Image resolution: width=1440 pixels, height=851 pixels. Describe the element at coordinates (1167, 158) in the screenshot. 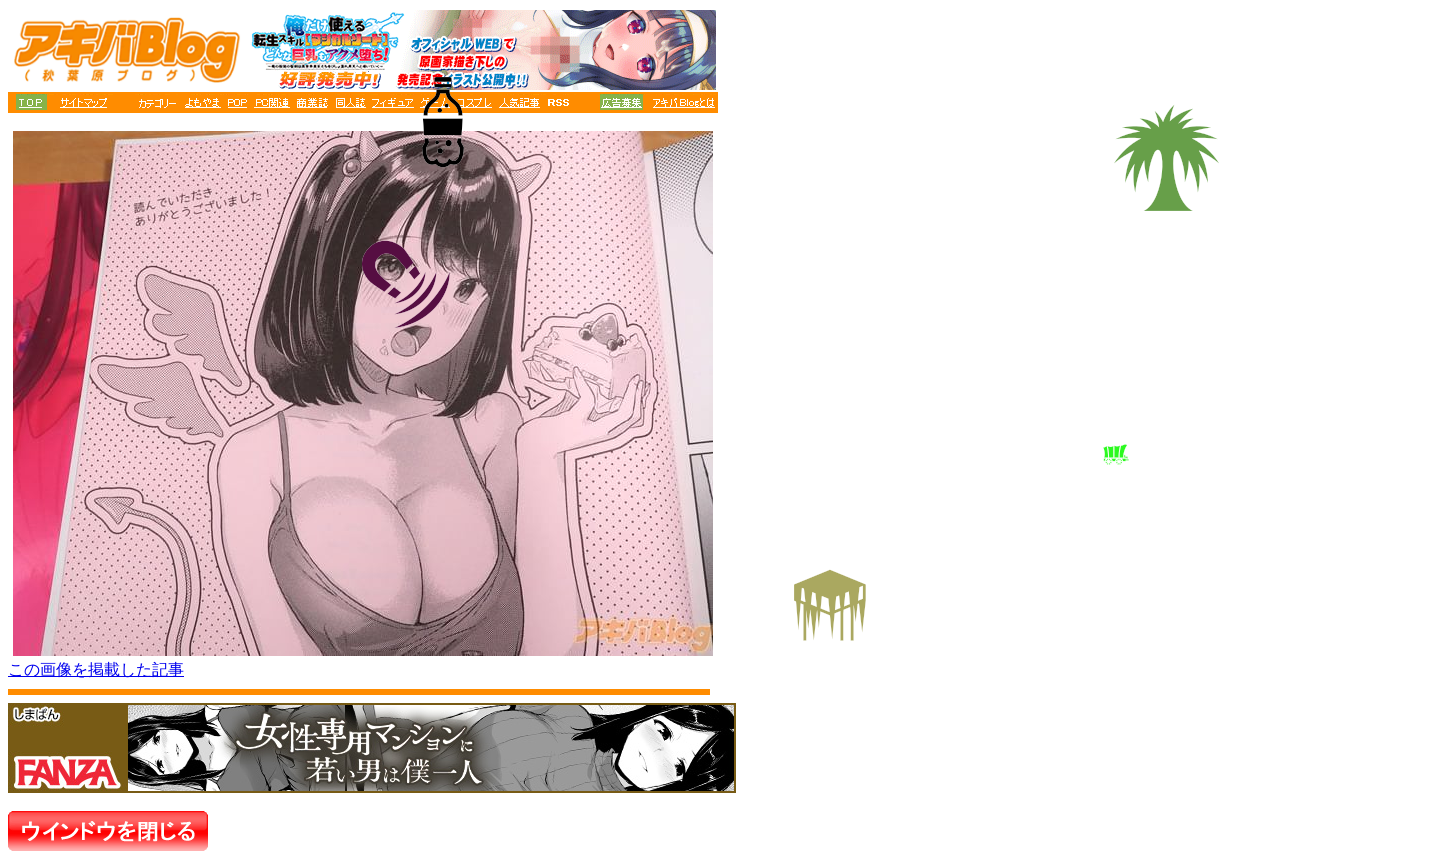

I see `indicates a fountain or water feature location` at that location.